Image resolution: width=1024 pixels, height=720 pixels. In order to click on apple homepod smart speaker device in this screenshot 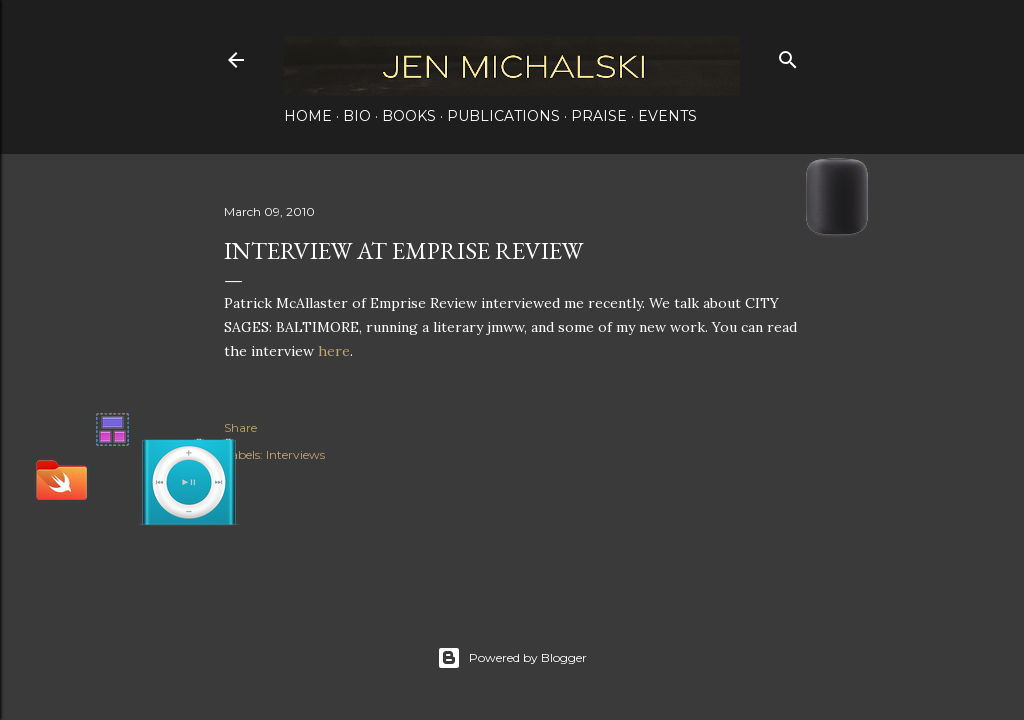, I will do `click(837, 198)`.